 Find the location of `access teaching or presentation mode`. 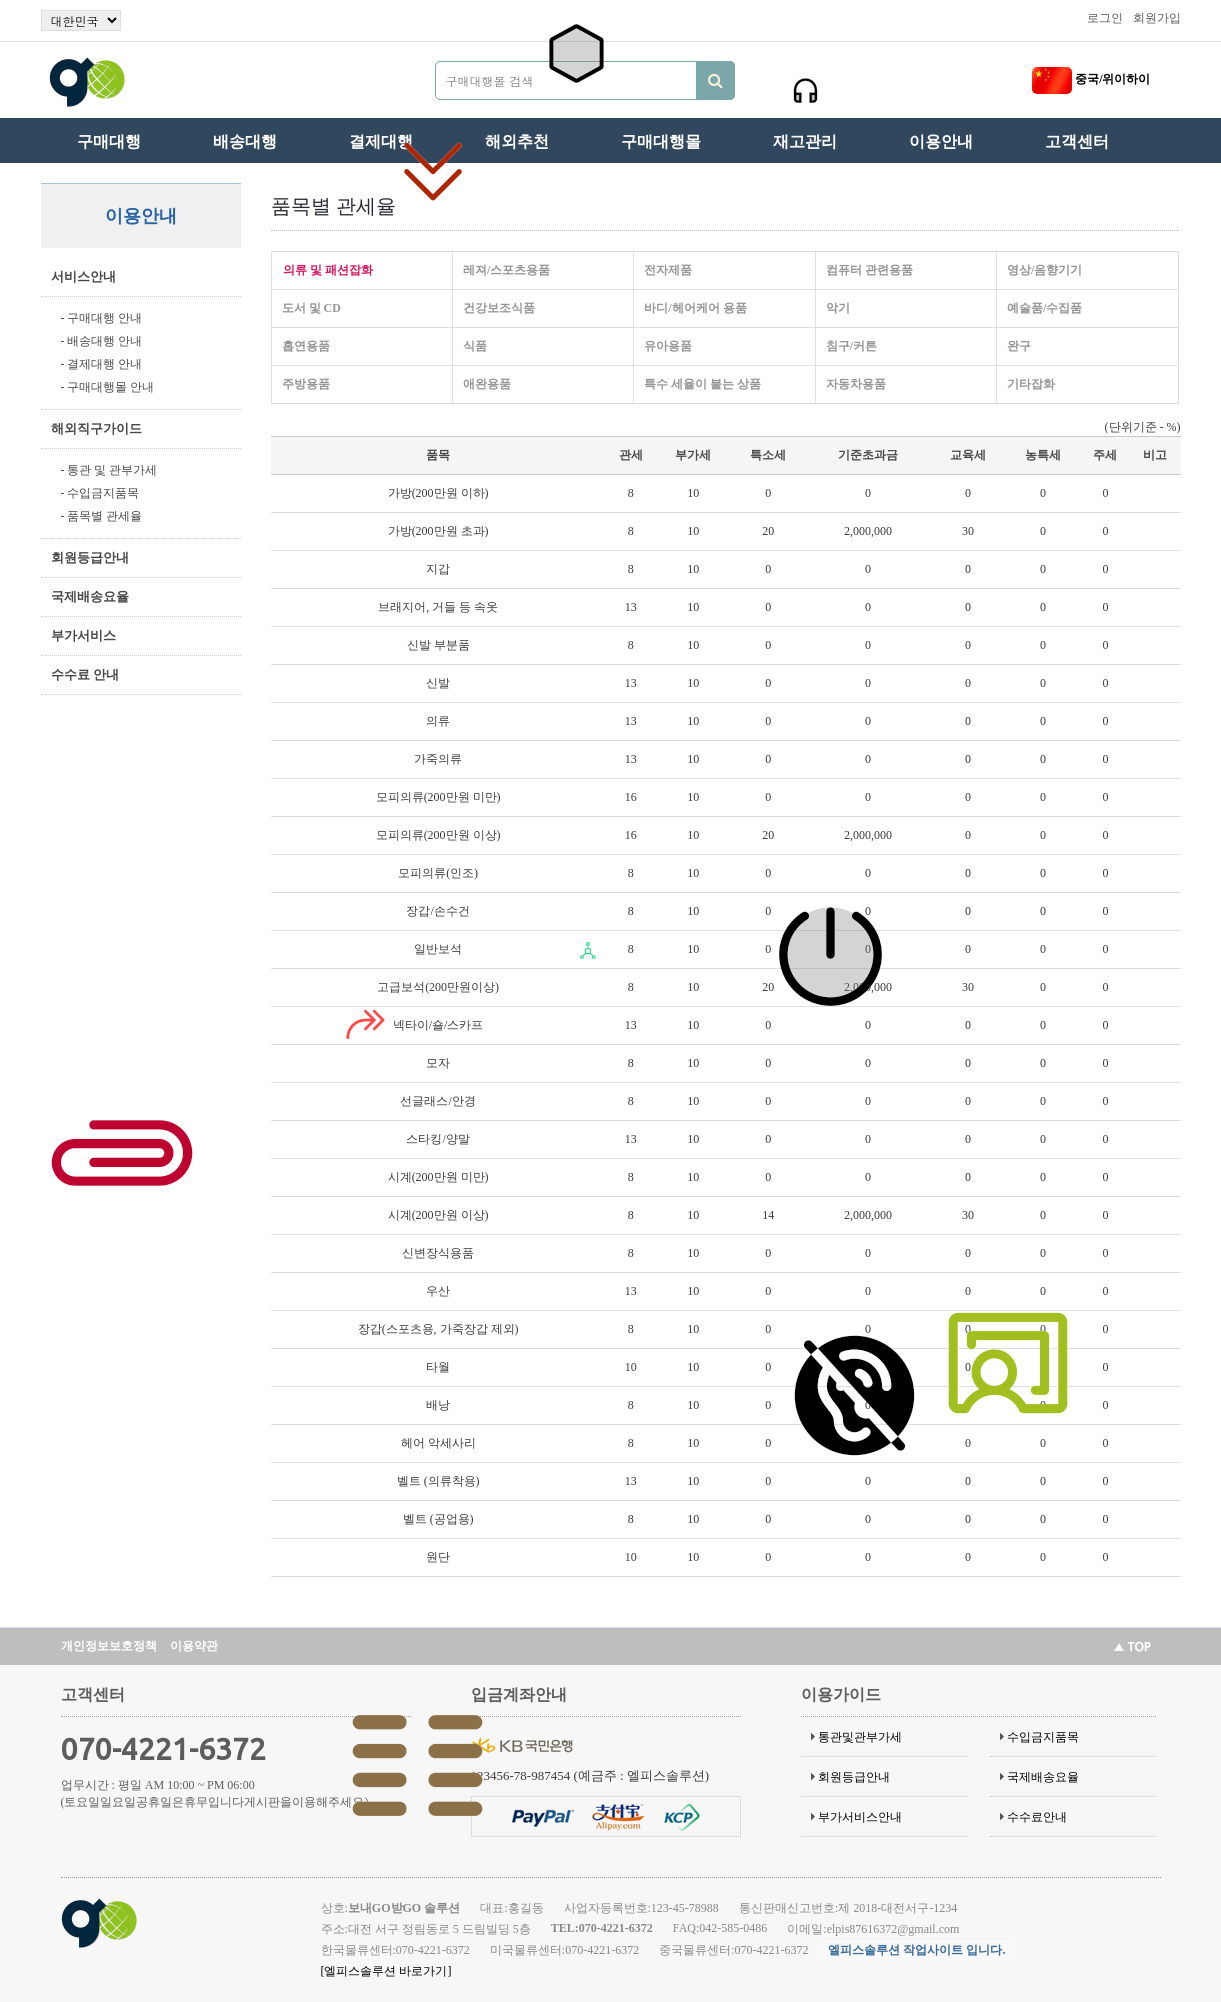

access teaching or presentation mode is located at coordinates (1008, 1363).